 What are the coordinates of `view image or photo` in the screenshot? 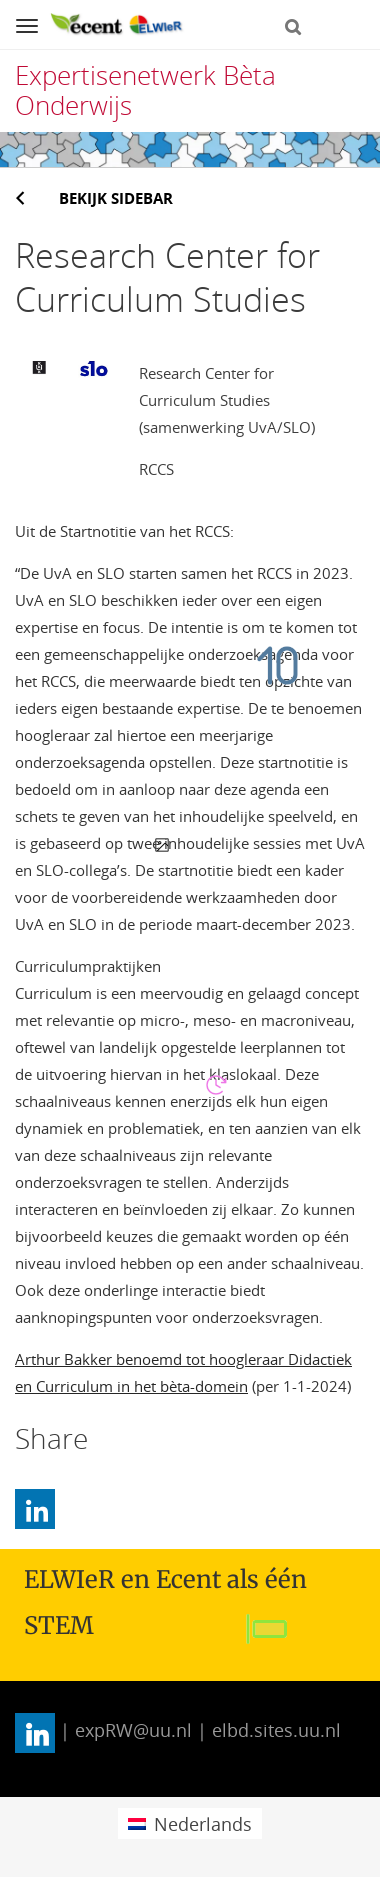 It's located at (162, 845).